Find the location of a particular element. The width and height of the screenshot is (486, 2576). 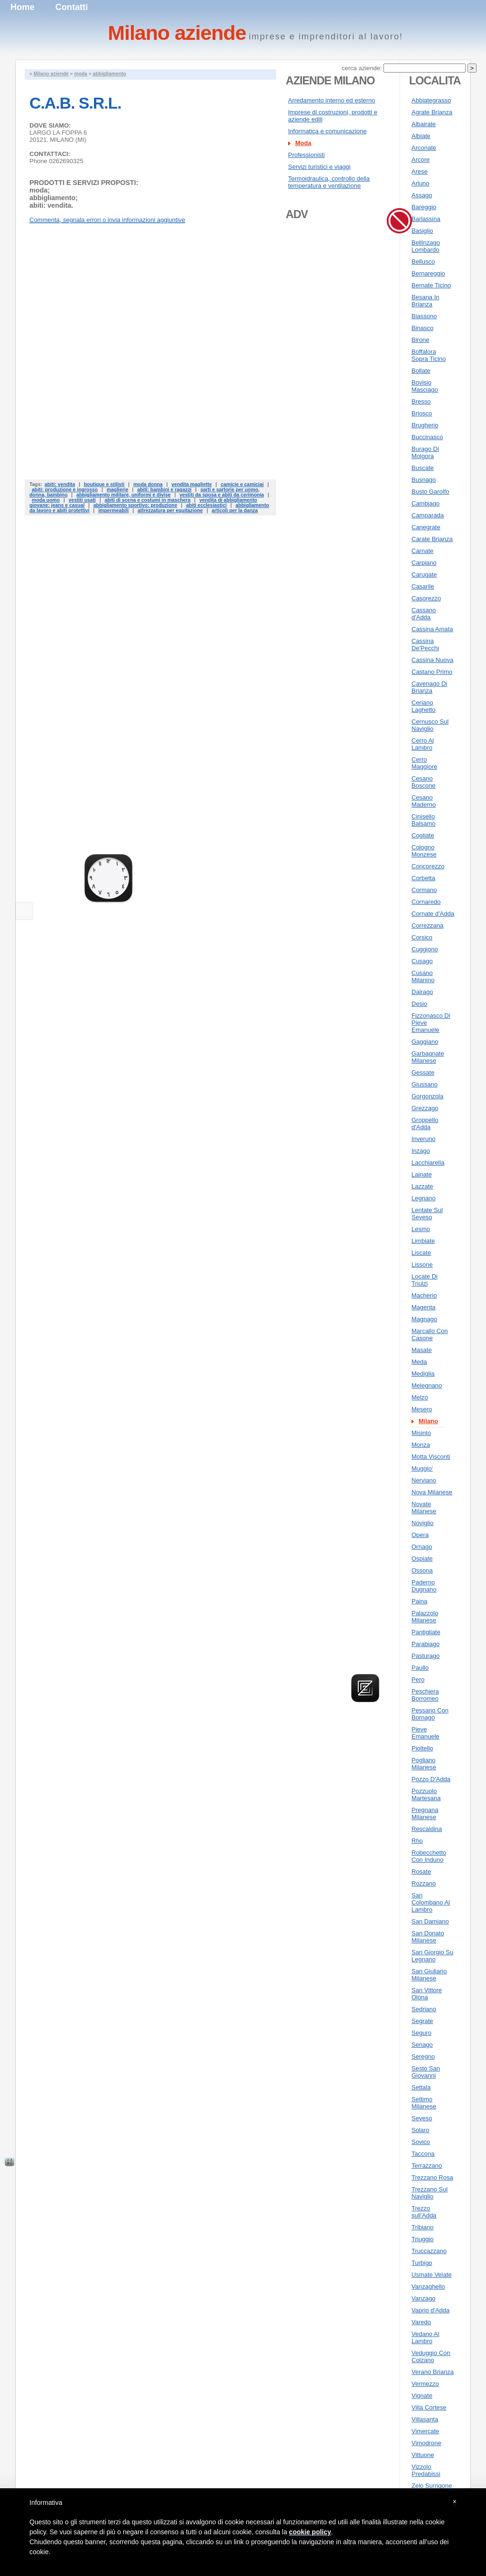

open font book to manage installed fonts is located at coordinates (9, 2162).